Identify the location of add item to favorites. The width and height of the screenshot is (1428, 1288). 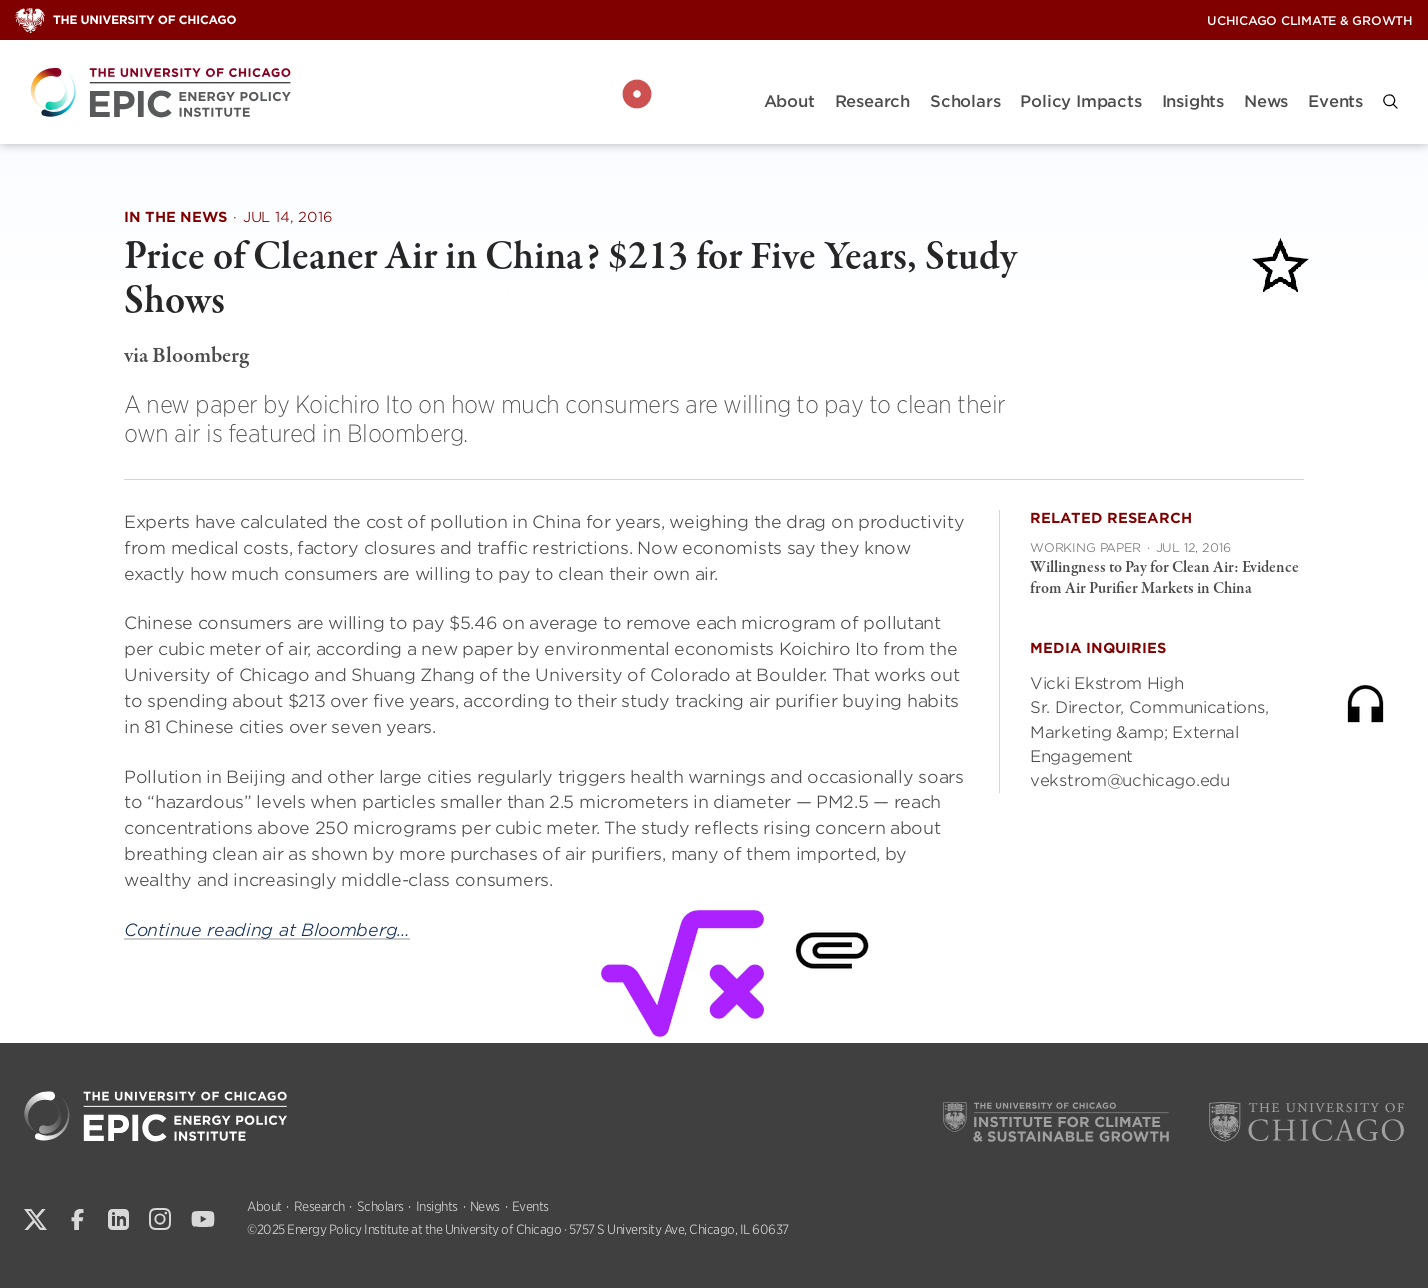
(1280, 266).